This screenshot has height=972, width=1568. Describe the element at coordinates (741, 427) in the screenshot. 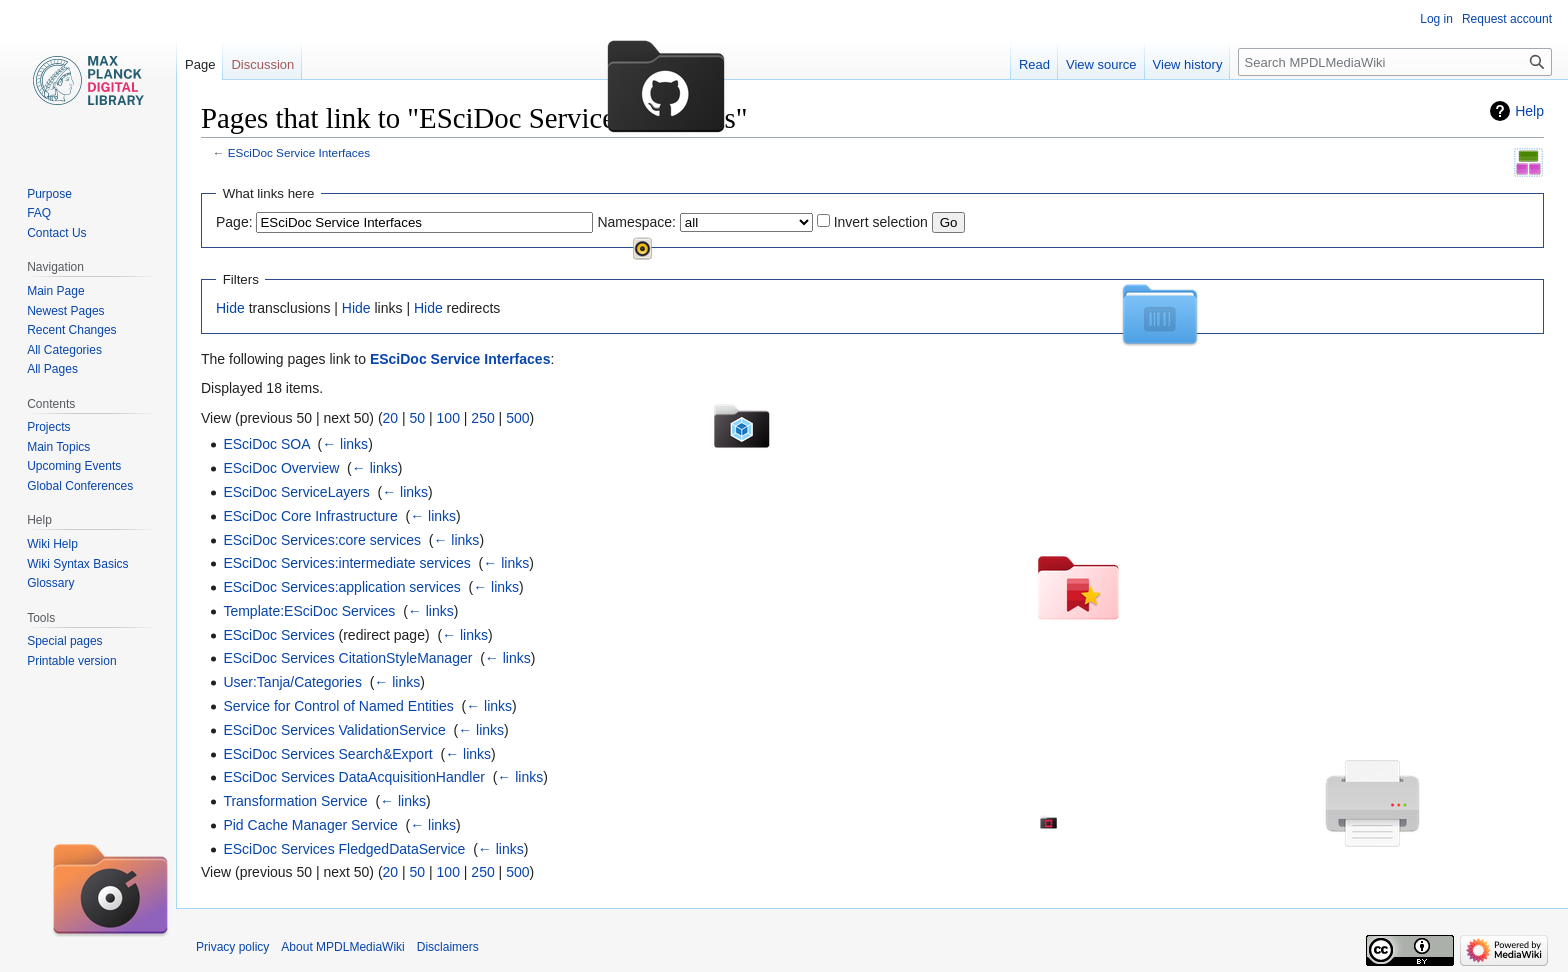

I see `open webpack project folder` at that location.